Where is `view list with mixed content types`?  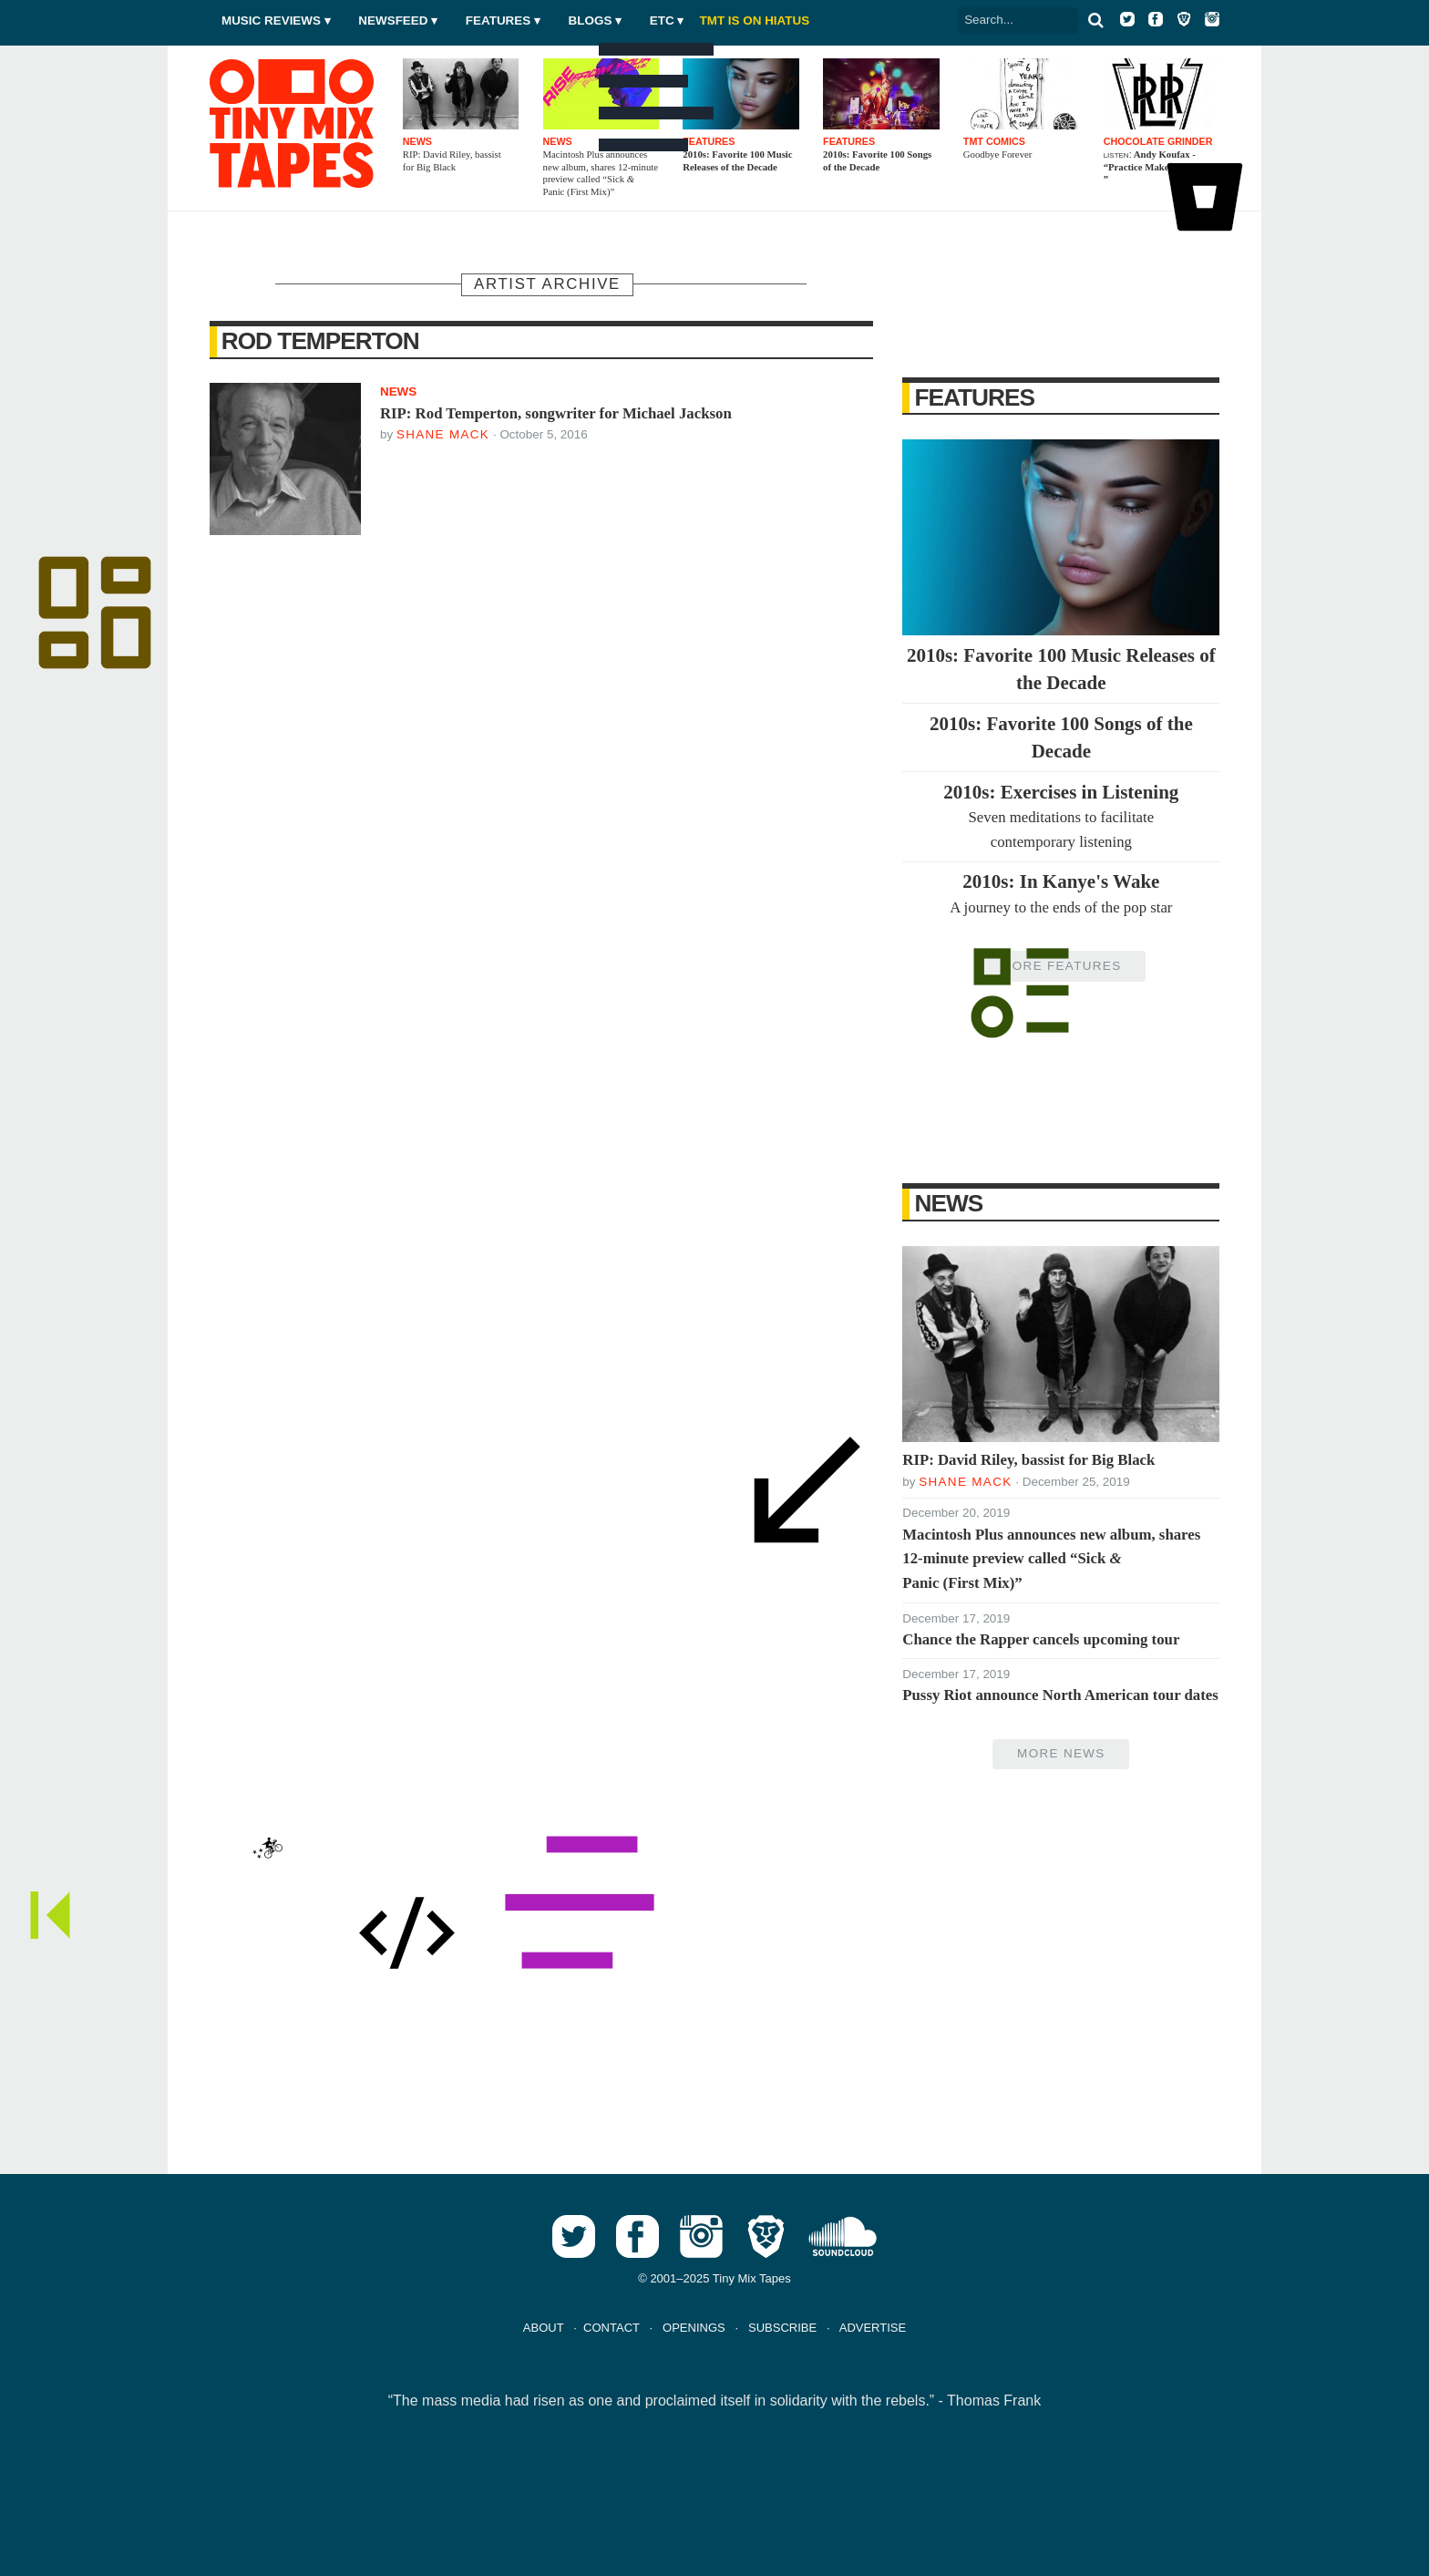
view list with mixed content types is located at coordinates (1021, 990).